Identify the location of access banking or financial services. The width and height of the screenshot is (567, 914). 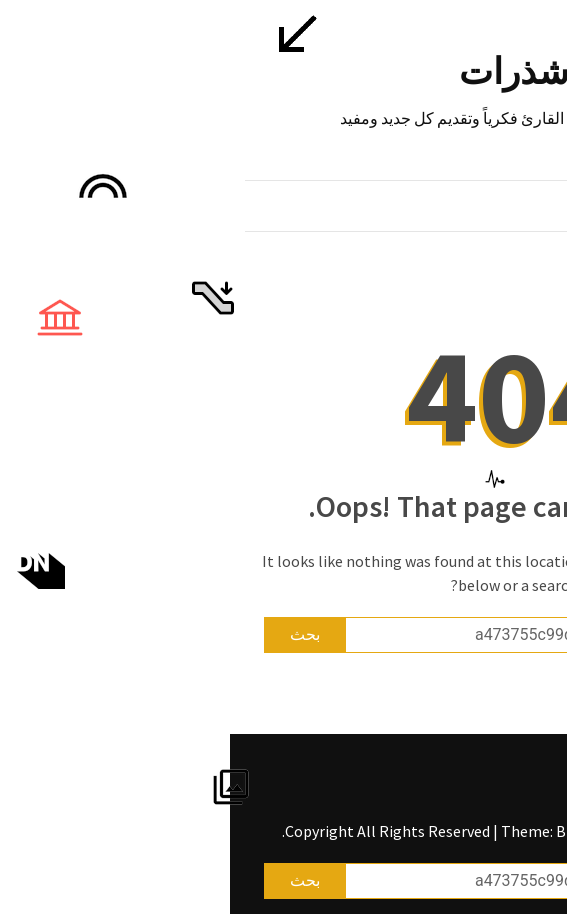
(60, 319).